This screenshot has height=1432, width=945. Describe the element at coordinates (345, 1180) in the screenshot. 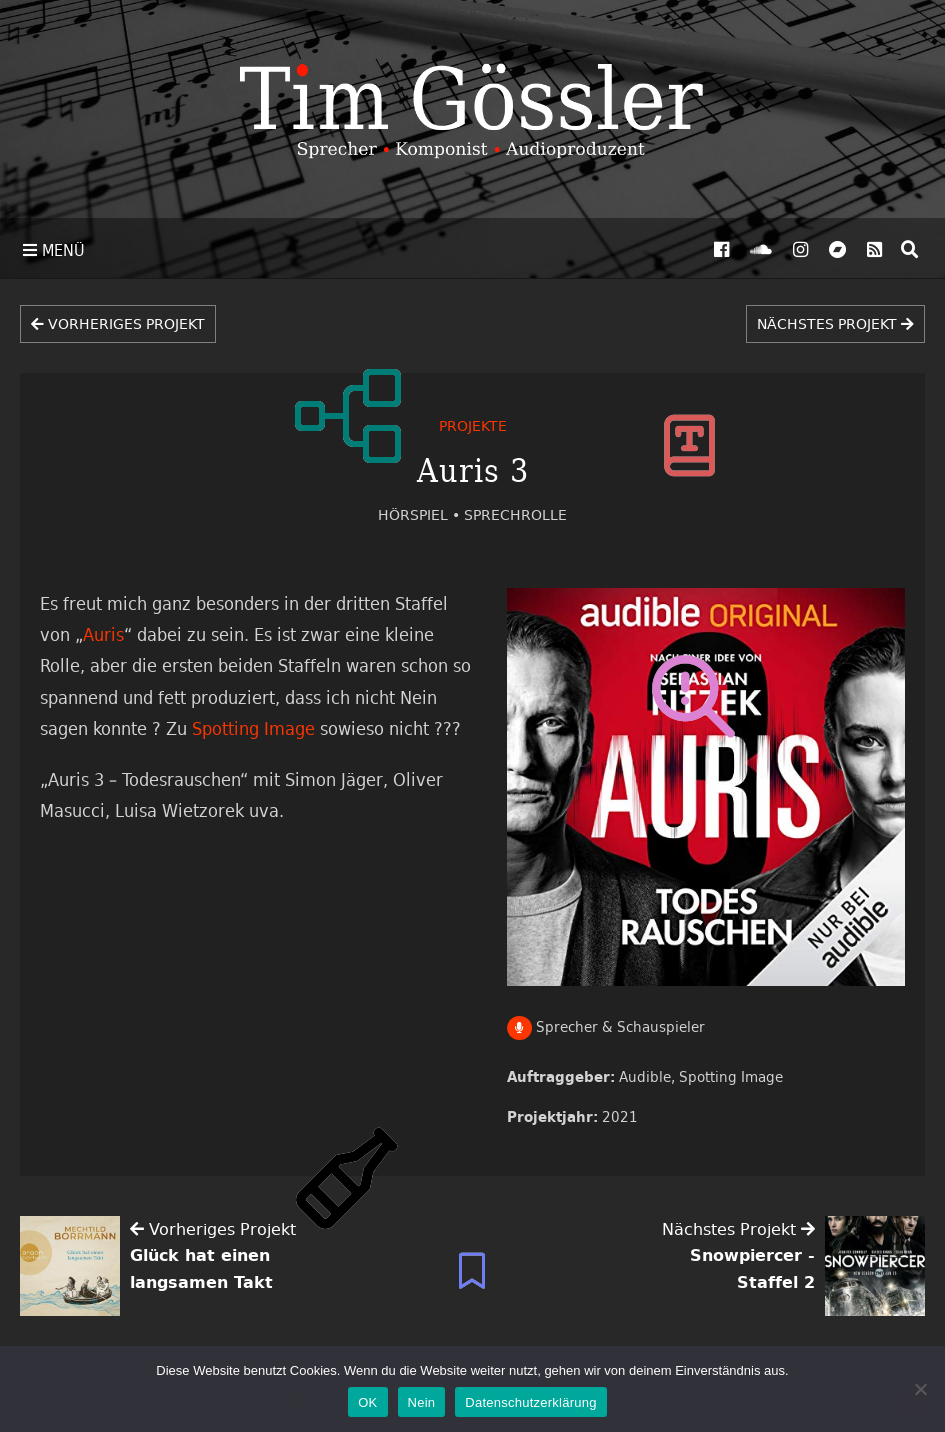

I see `browse bar or brewery options` at that location.